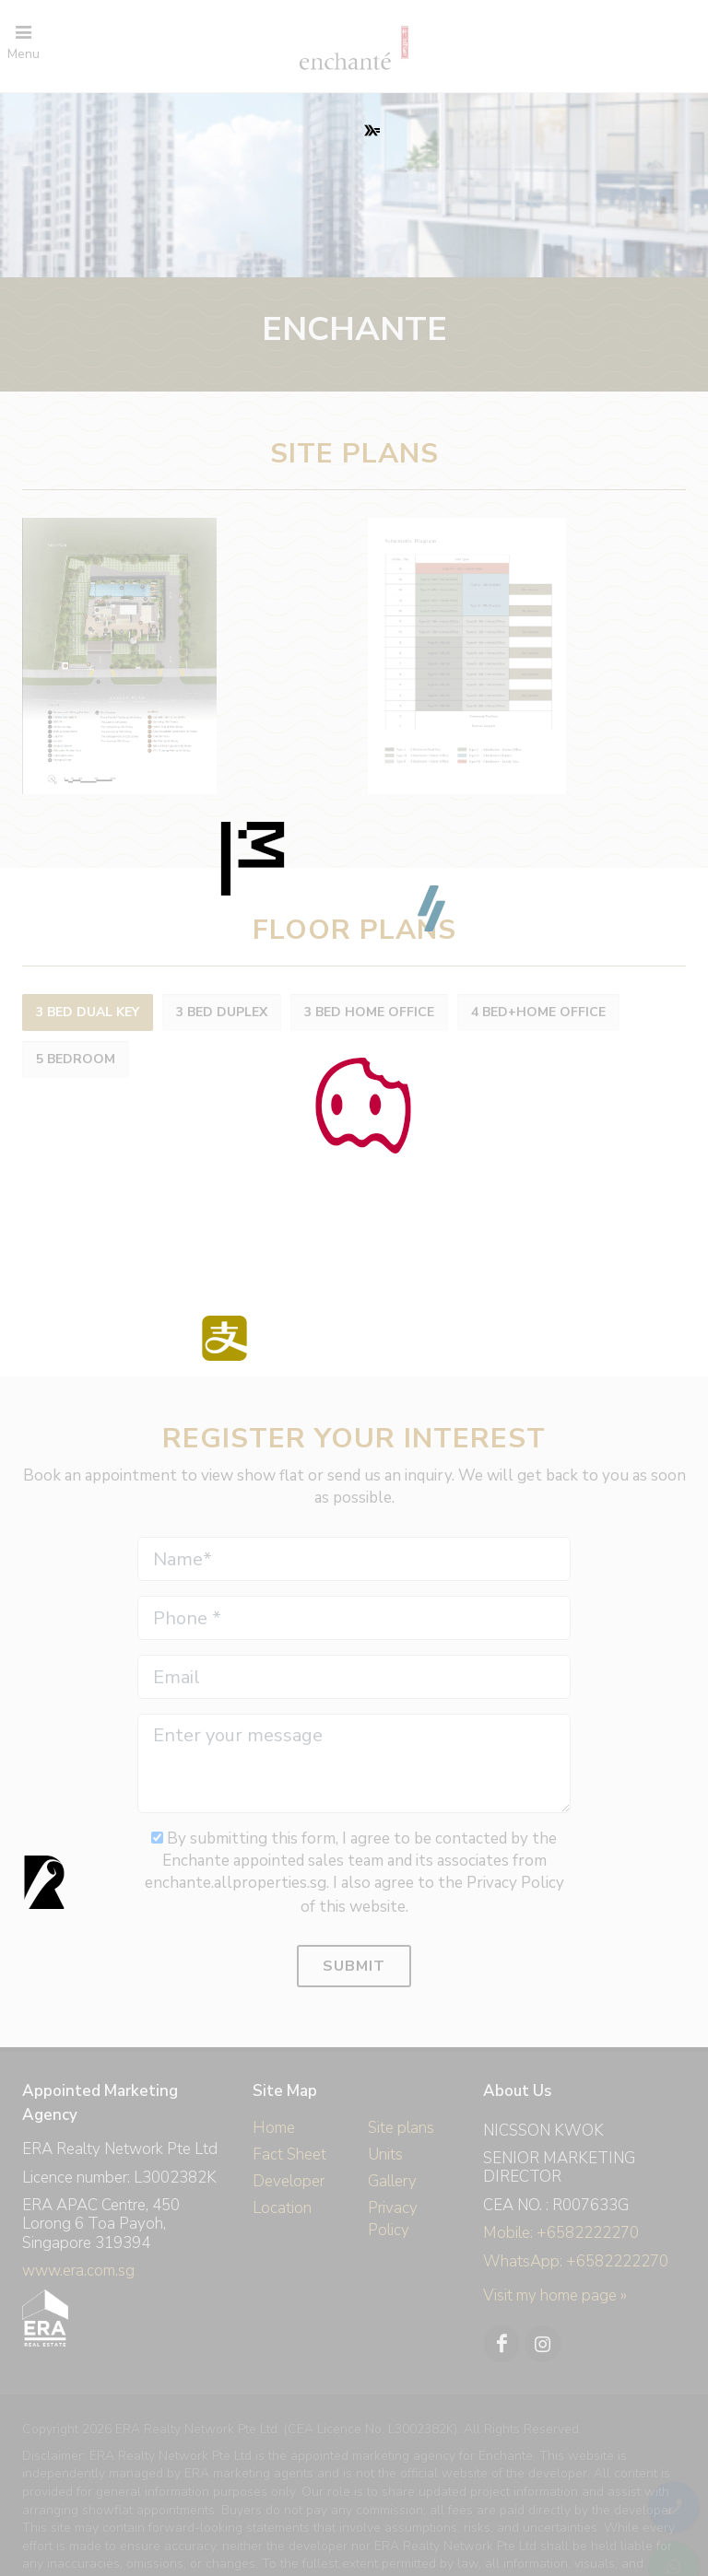 The image size is (708, 2576). I want to click on open Winamp media player, so click(431, 908).